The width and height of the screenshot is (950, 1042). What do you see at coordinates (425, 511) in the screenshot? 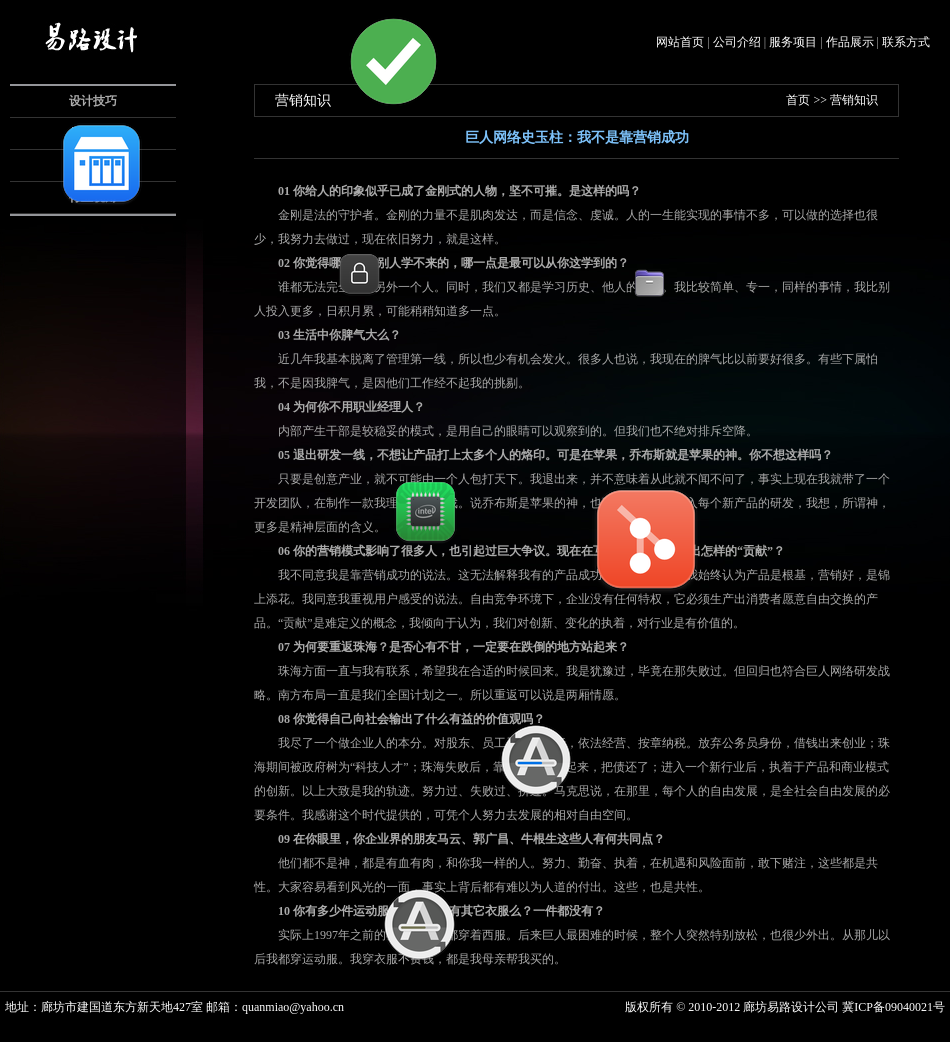
I see `open hardware information utility` at bounding box center [425, 511].